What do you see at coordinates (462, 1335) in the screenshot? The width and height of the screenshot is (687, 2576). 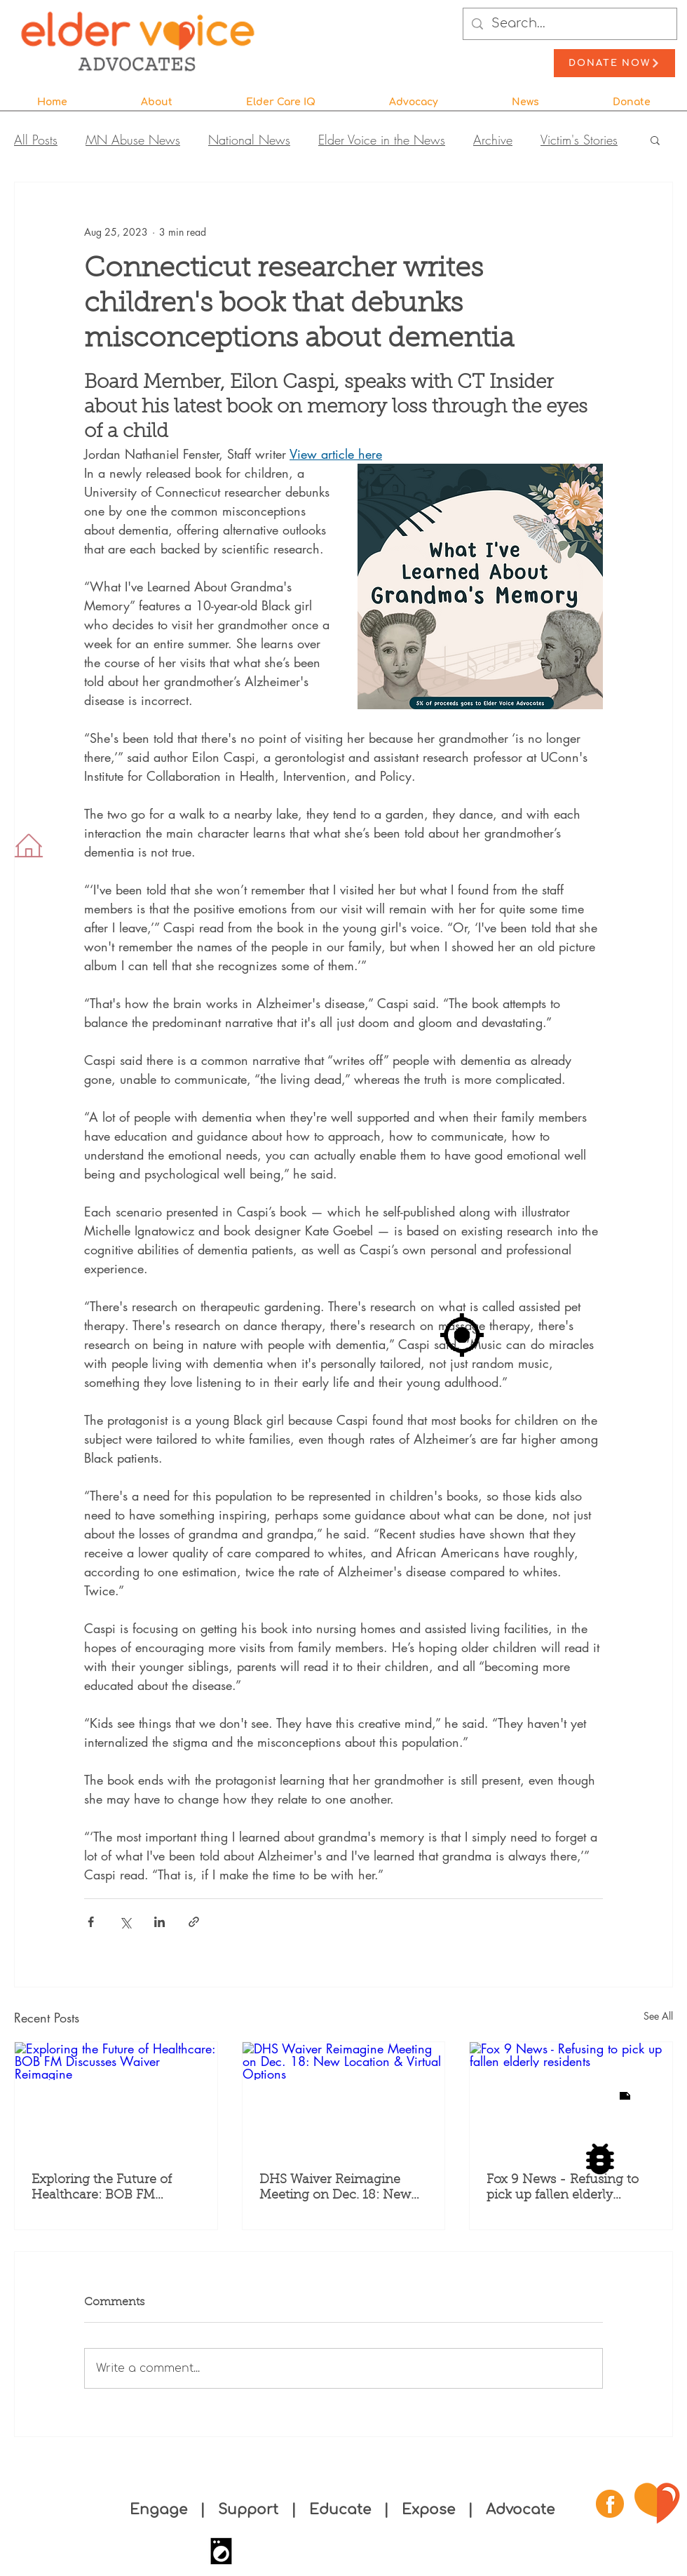 I see `indicates GPS location is locked and active` at bounding box center [462, 1335].